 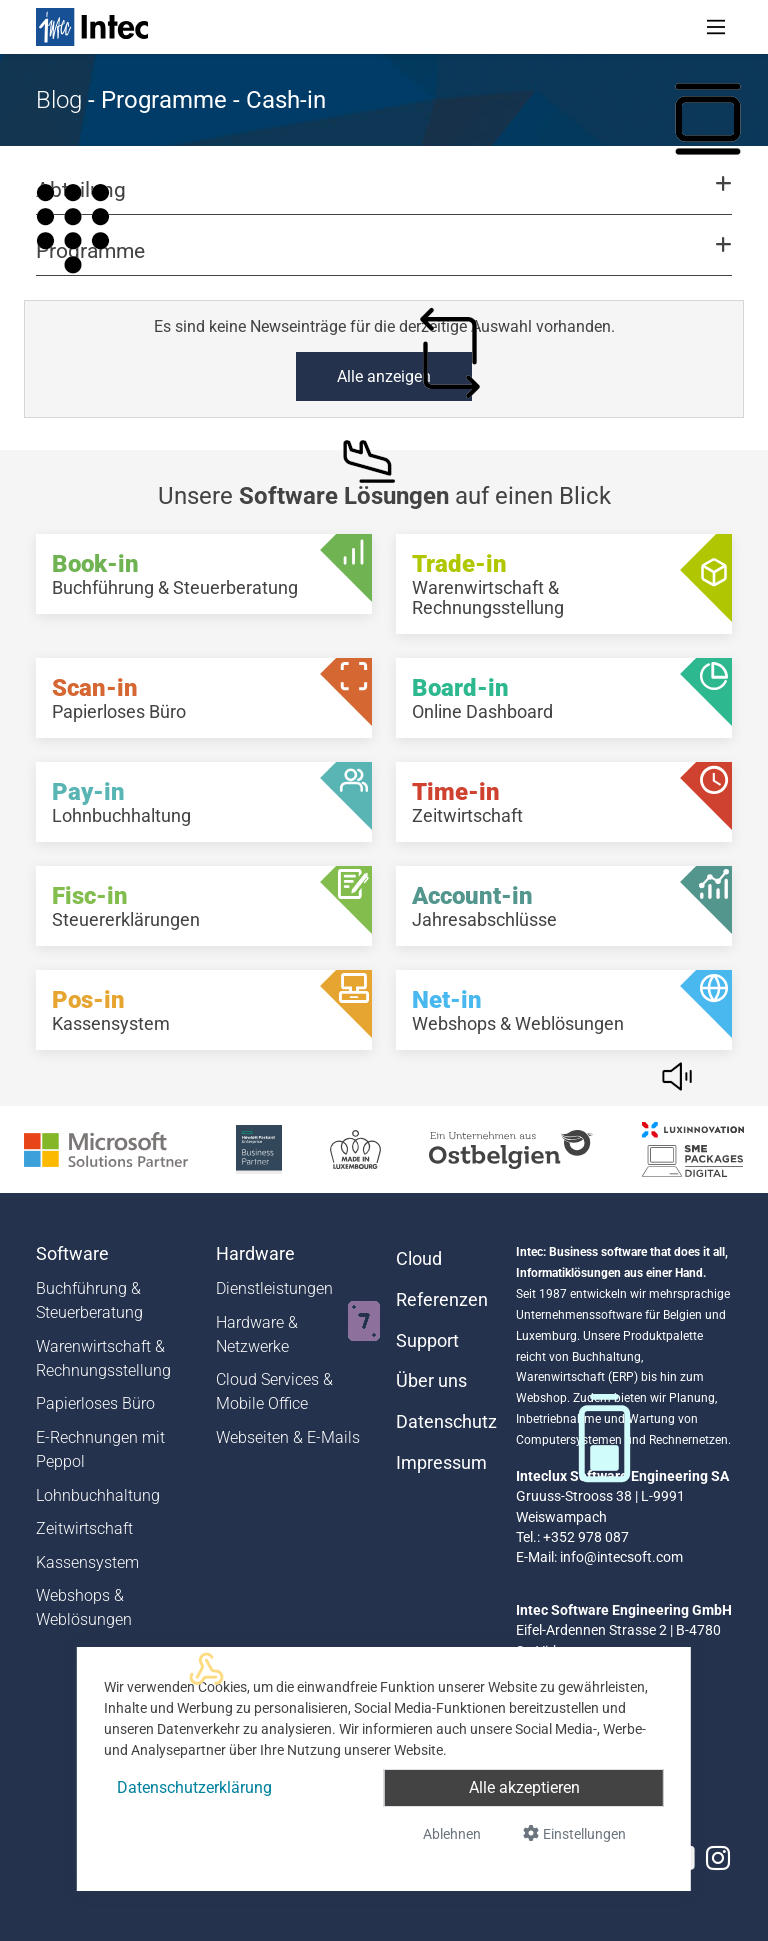 What do you see at coordinates (708, 119) in the screenshot?
I see `view images in a vertical gallery layout` at bounding box center [708, 119].